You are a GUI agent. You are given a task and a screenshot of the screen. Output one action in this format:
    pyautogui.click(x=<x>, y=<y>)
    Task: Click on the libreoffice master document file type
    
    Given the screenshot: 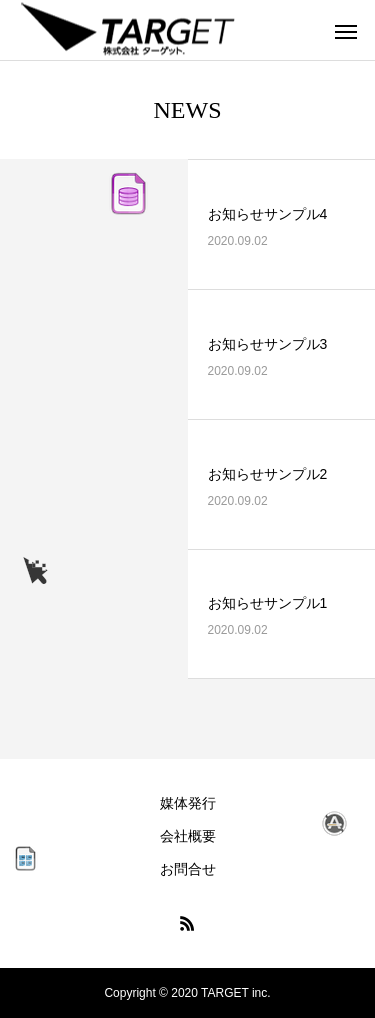 What is the action you would take?
    pyautogui.click(x=25, y=858)
    